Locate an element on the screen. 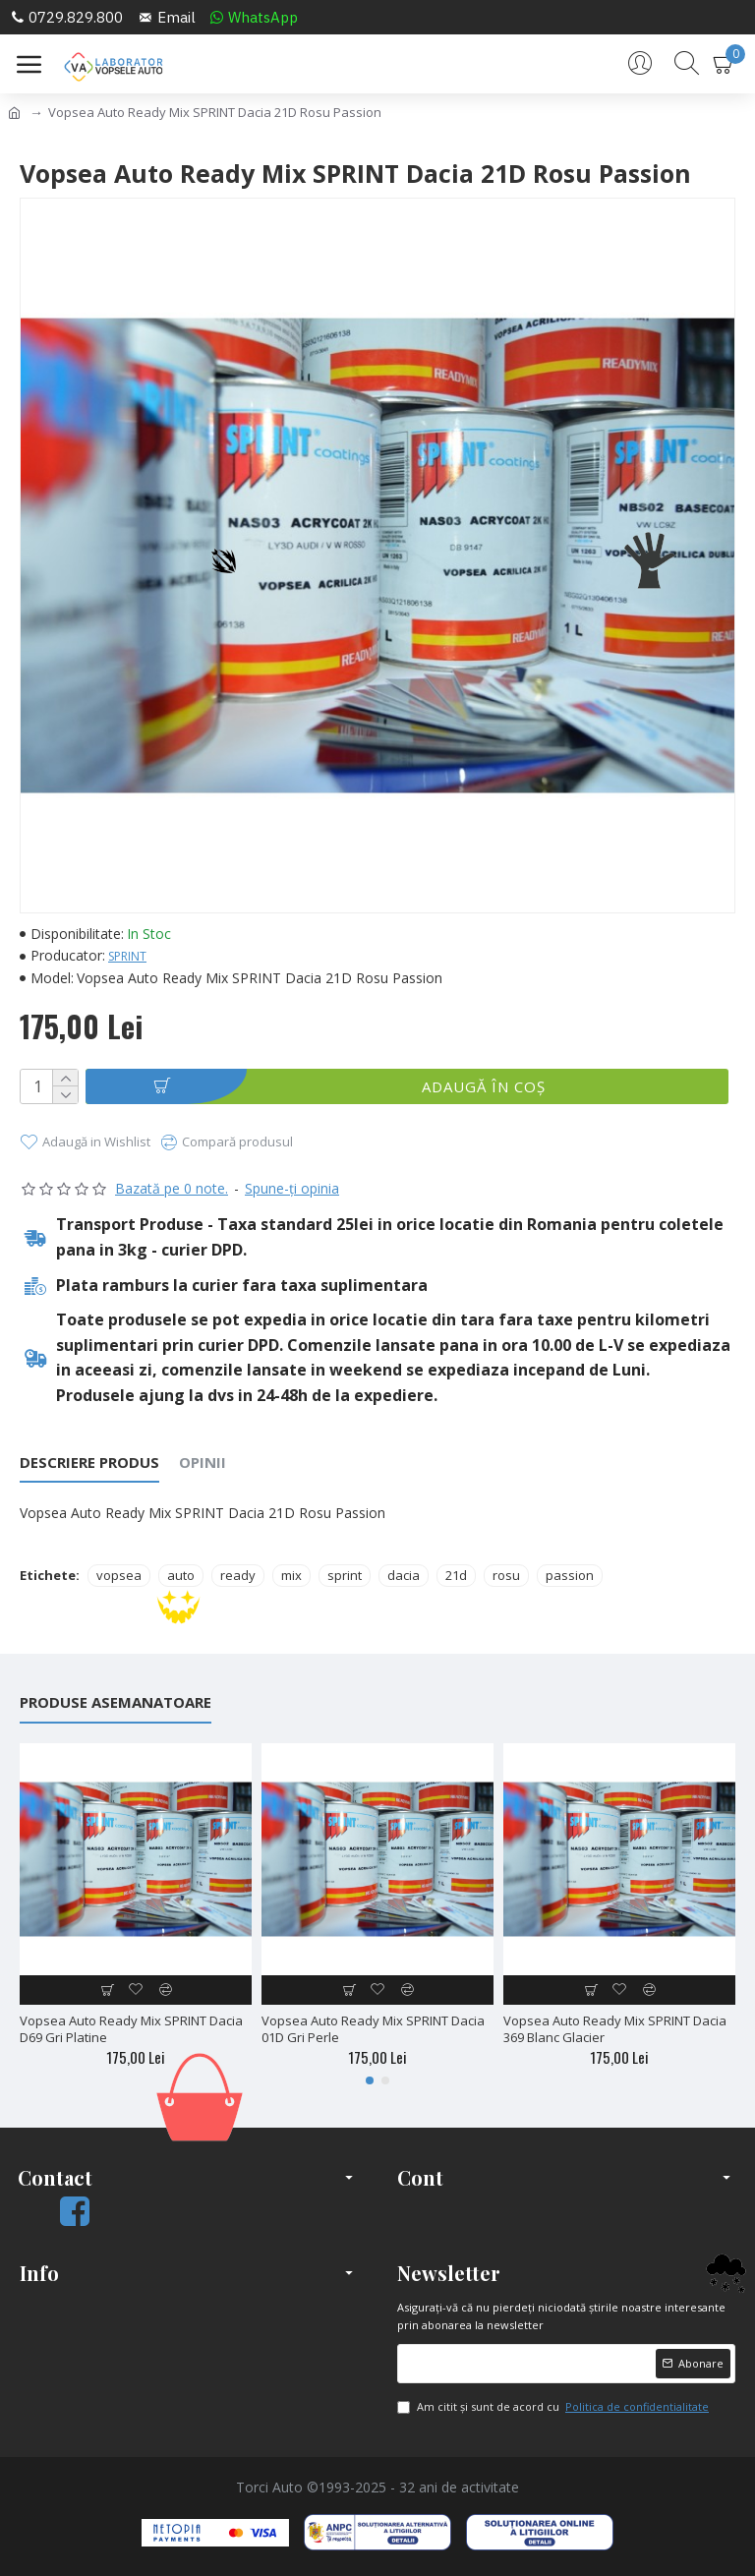 The image size is (755, 2576). high-five or wave gesture is located at coordinates (649, 560).